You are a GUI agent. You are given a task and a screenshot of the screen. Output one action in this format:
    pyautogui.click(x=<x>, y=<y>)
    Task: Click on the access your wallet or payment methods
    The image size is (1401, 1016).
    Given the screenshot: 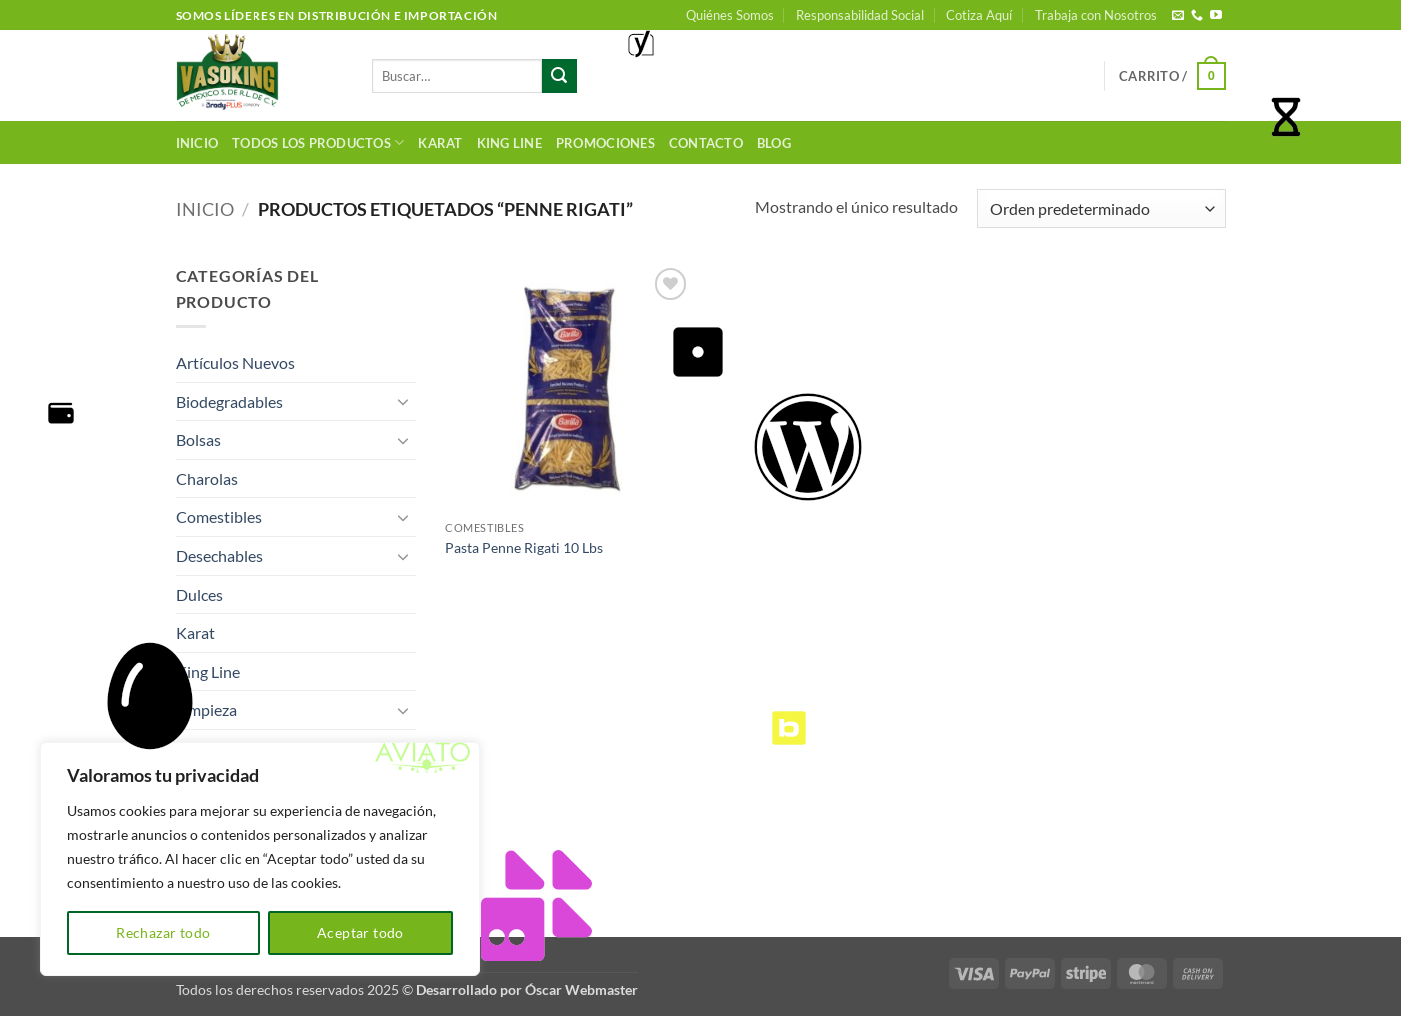 What is the action you would take?
    pyautogui.click(x=61, y=414)
    